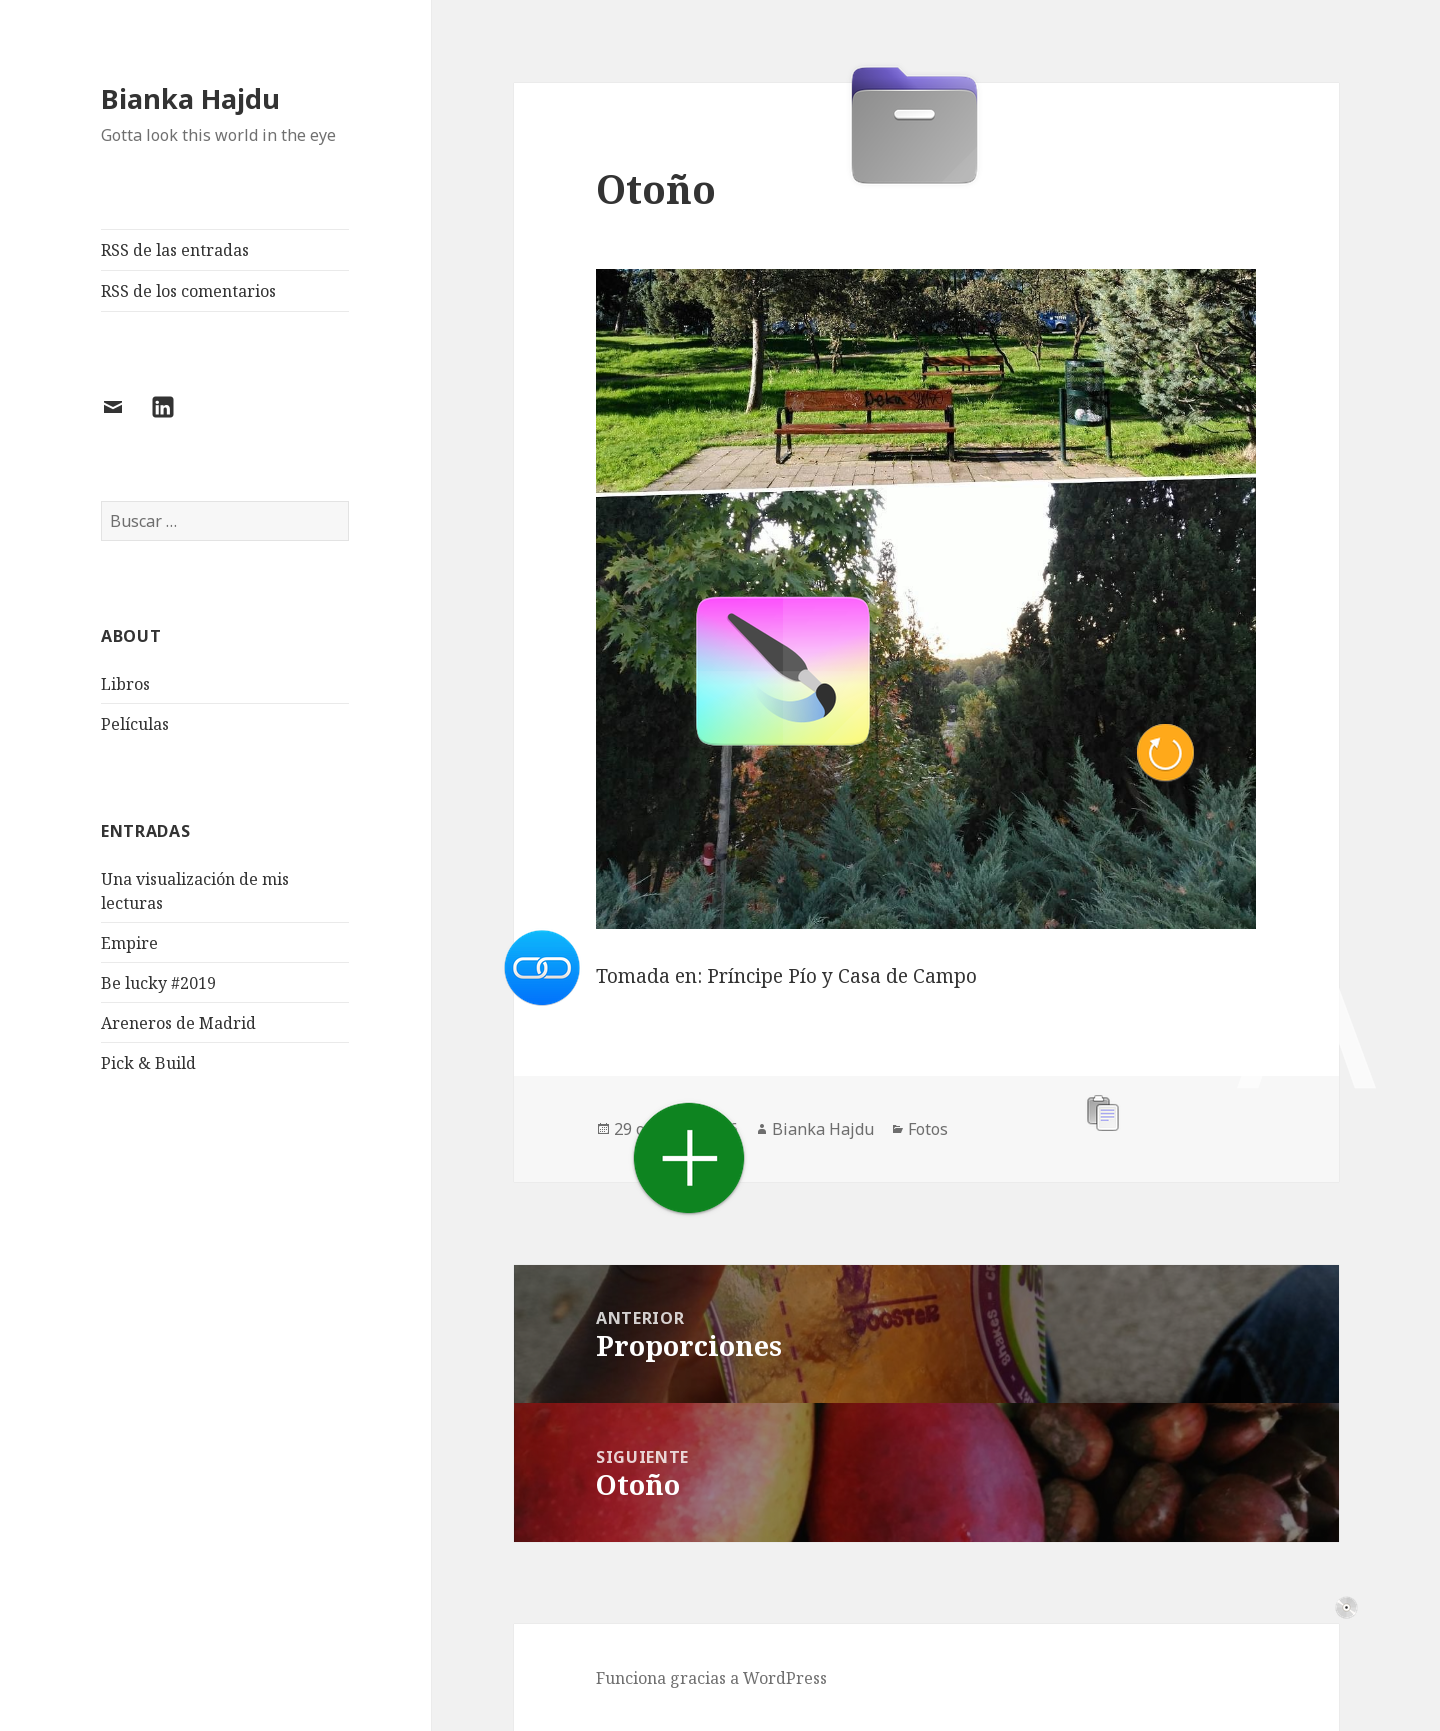  I want to click on paste content from clipboard, so click(1103, 1113).